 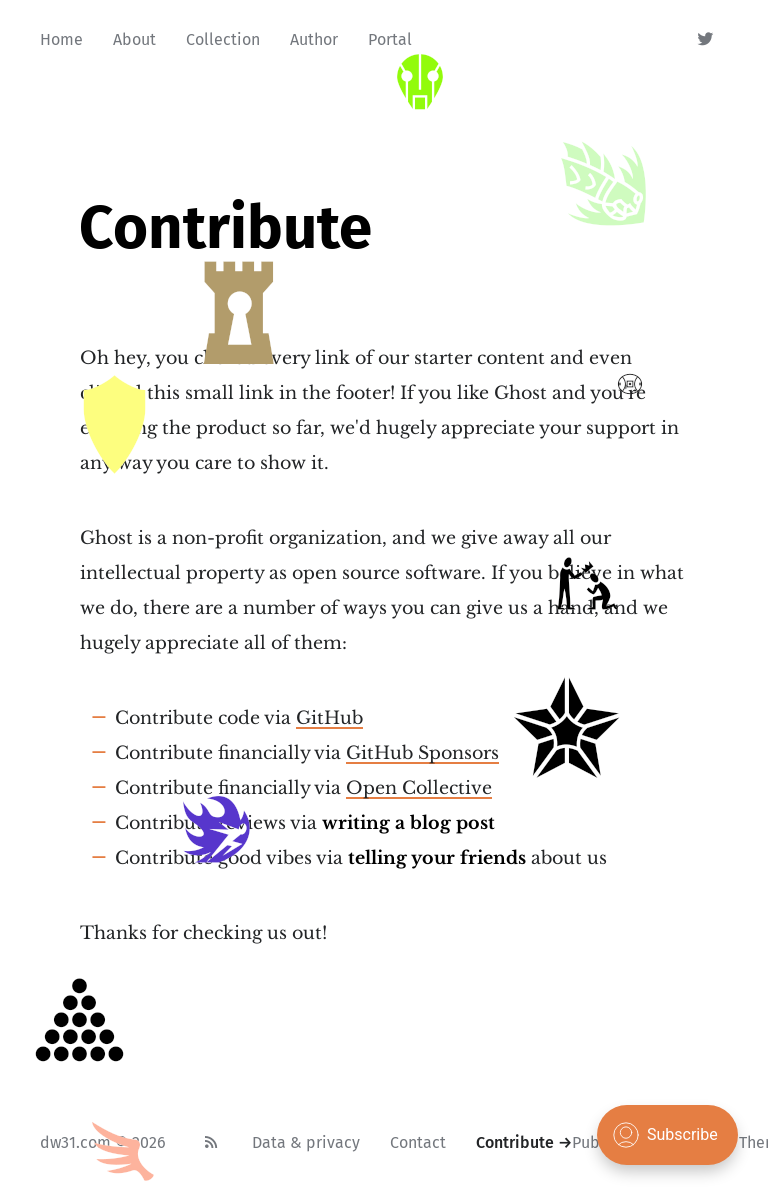 I want to click on activate speed boost or sprint ability, so click(x=216, y=829).